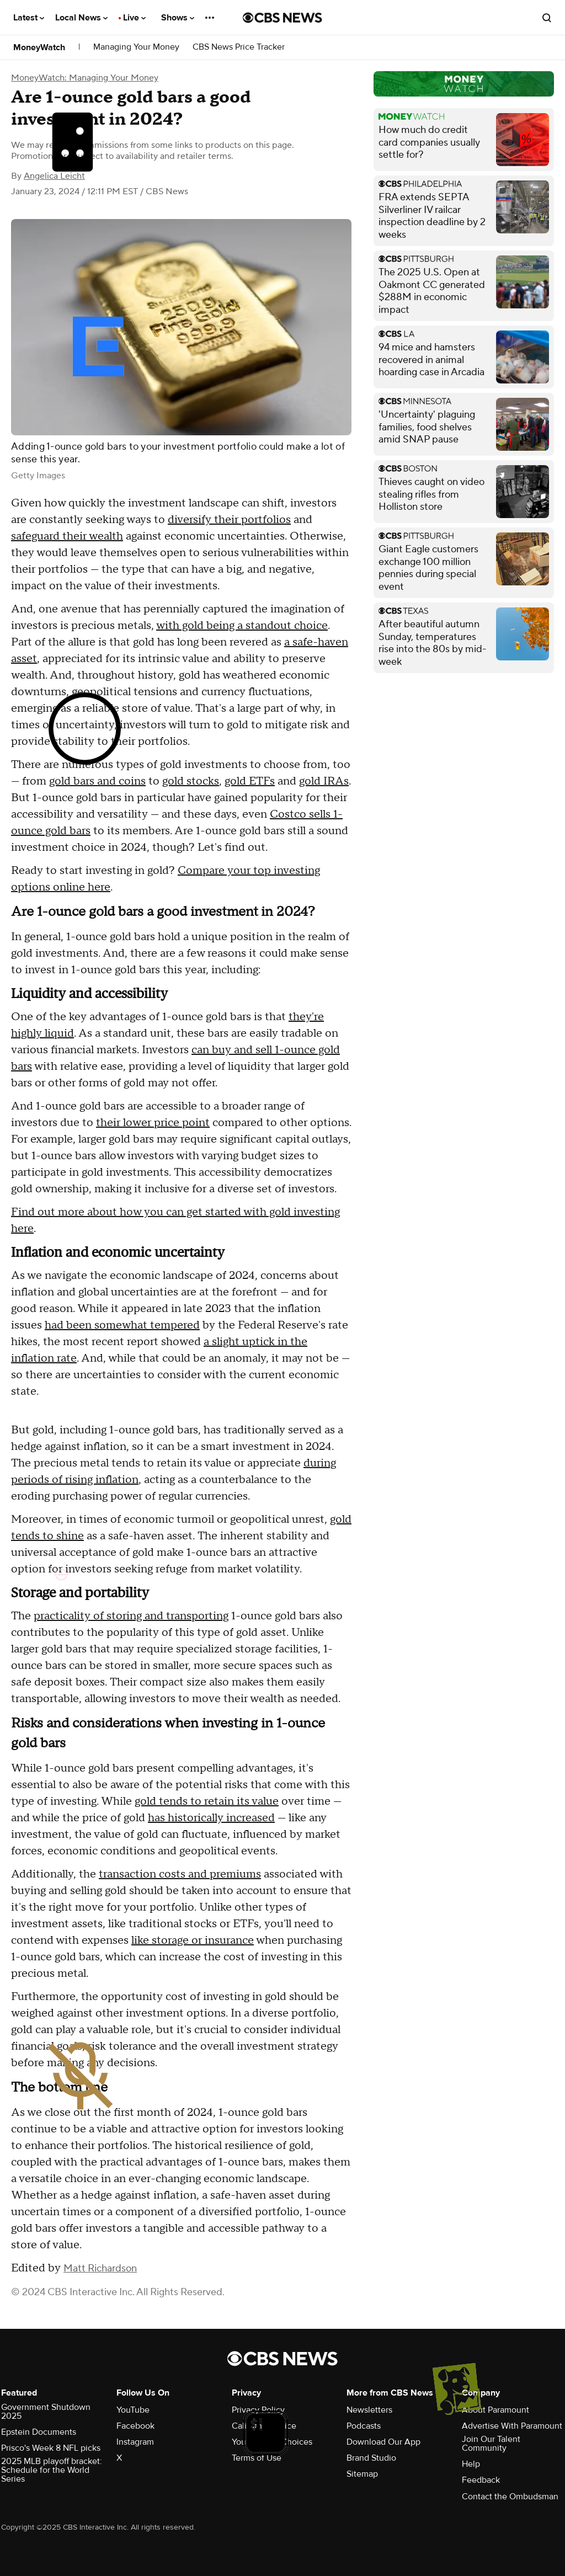 The width and height of the screenshot is (565, 2576). I want to click on nissan brand logo, so click(61, 1575).